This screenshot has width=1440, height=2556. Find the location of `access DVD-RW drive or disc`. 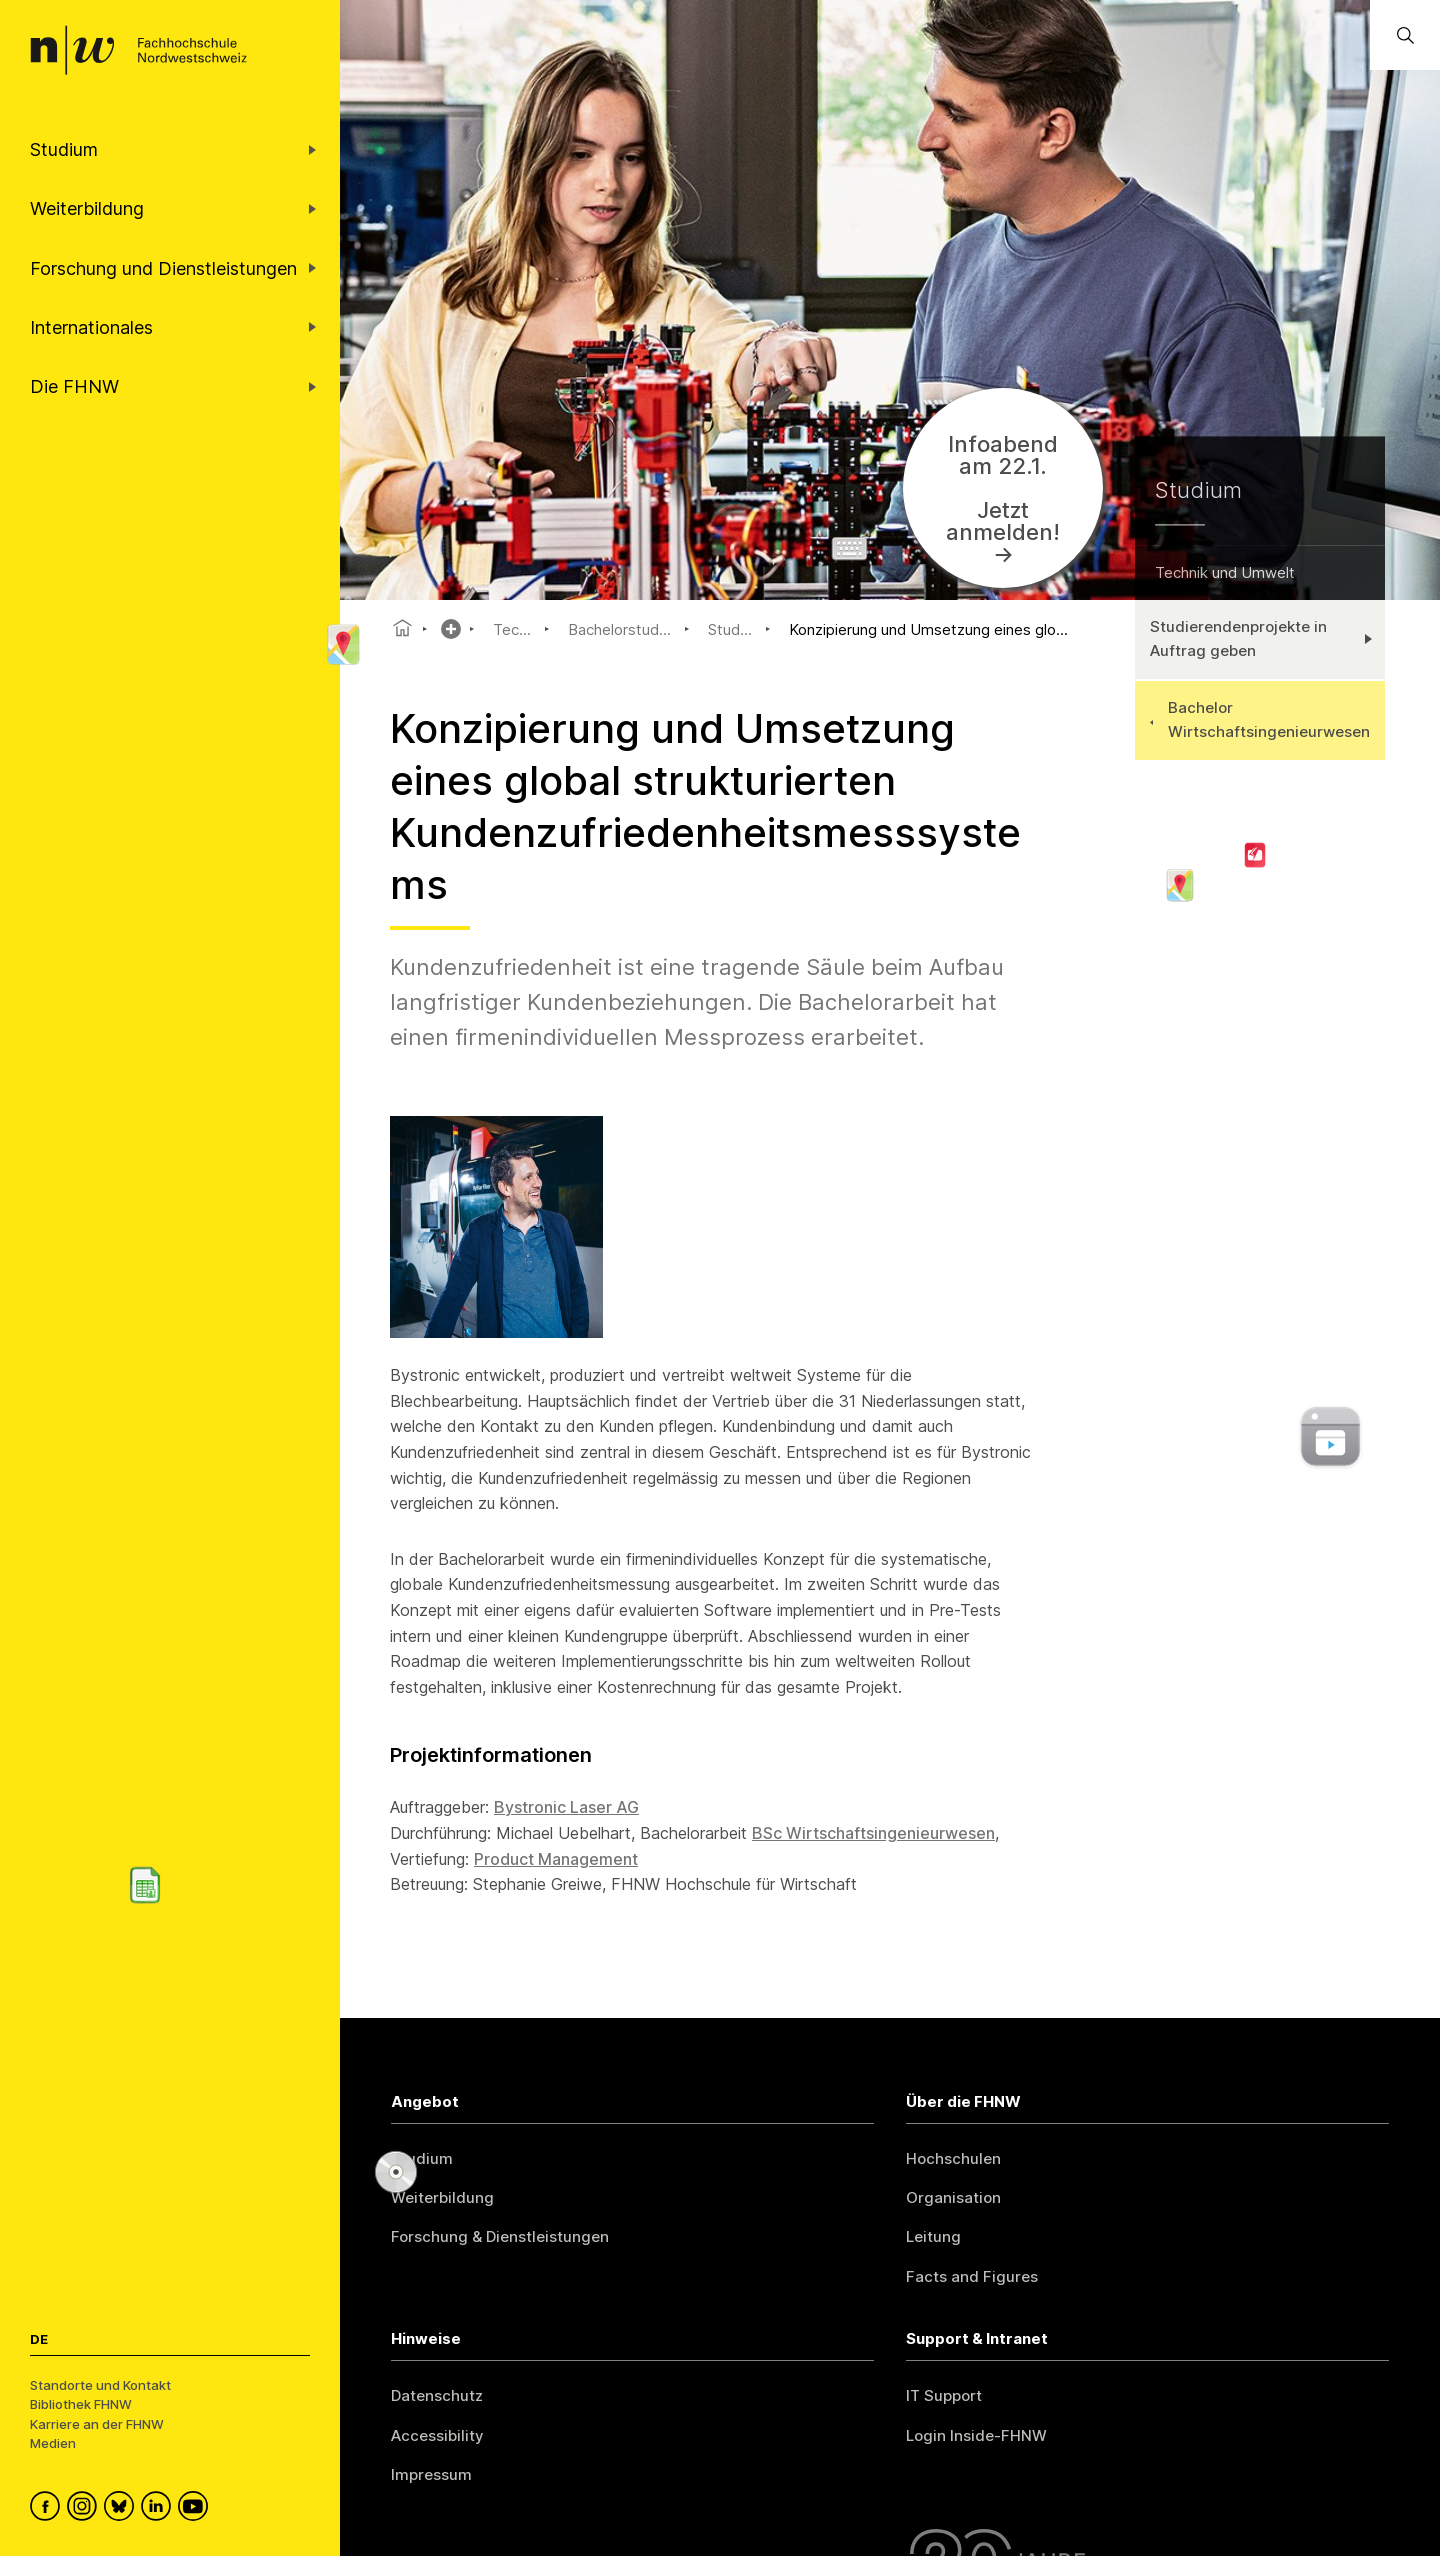

access DVD-RW drive or disc is located at coordinates (396, 2172).